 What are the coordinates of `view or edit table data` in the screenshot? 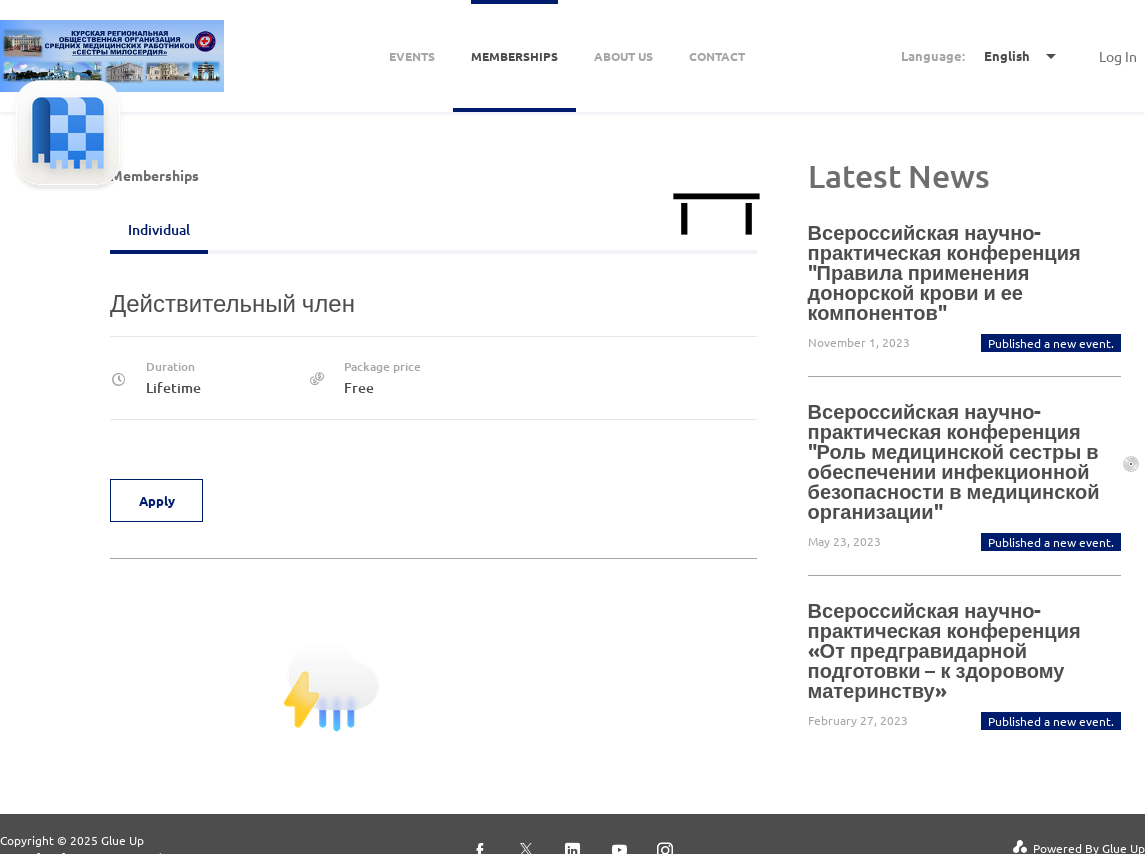 It's located at (716, 191).